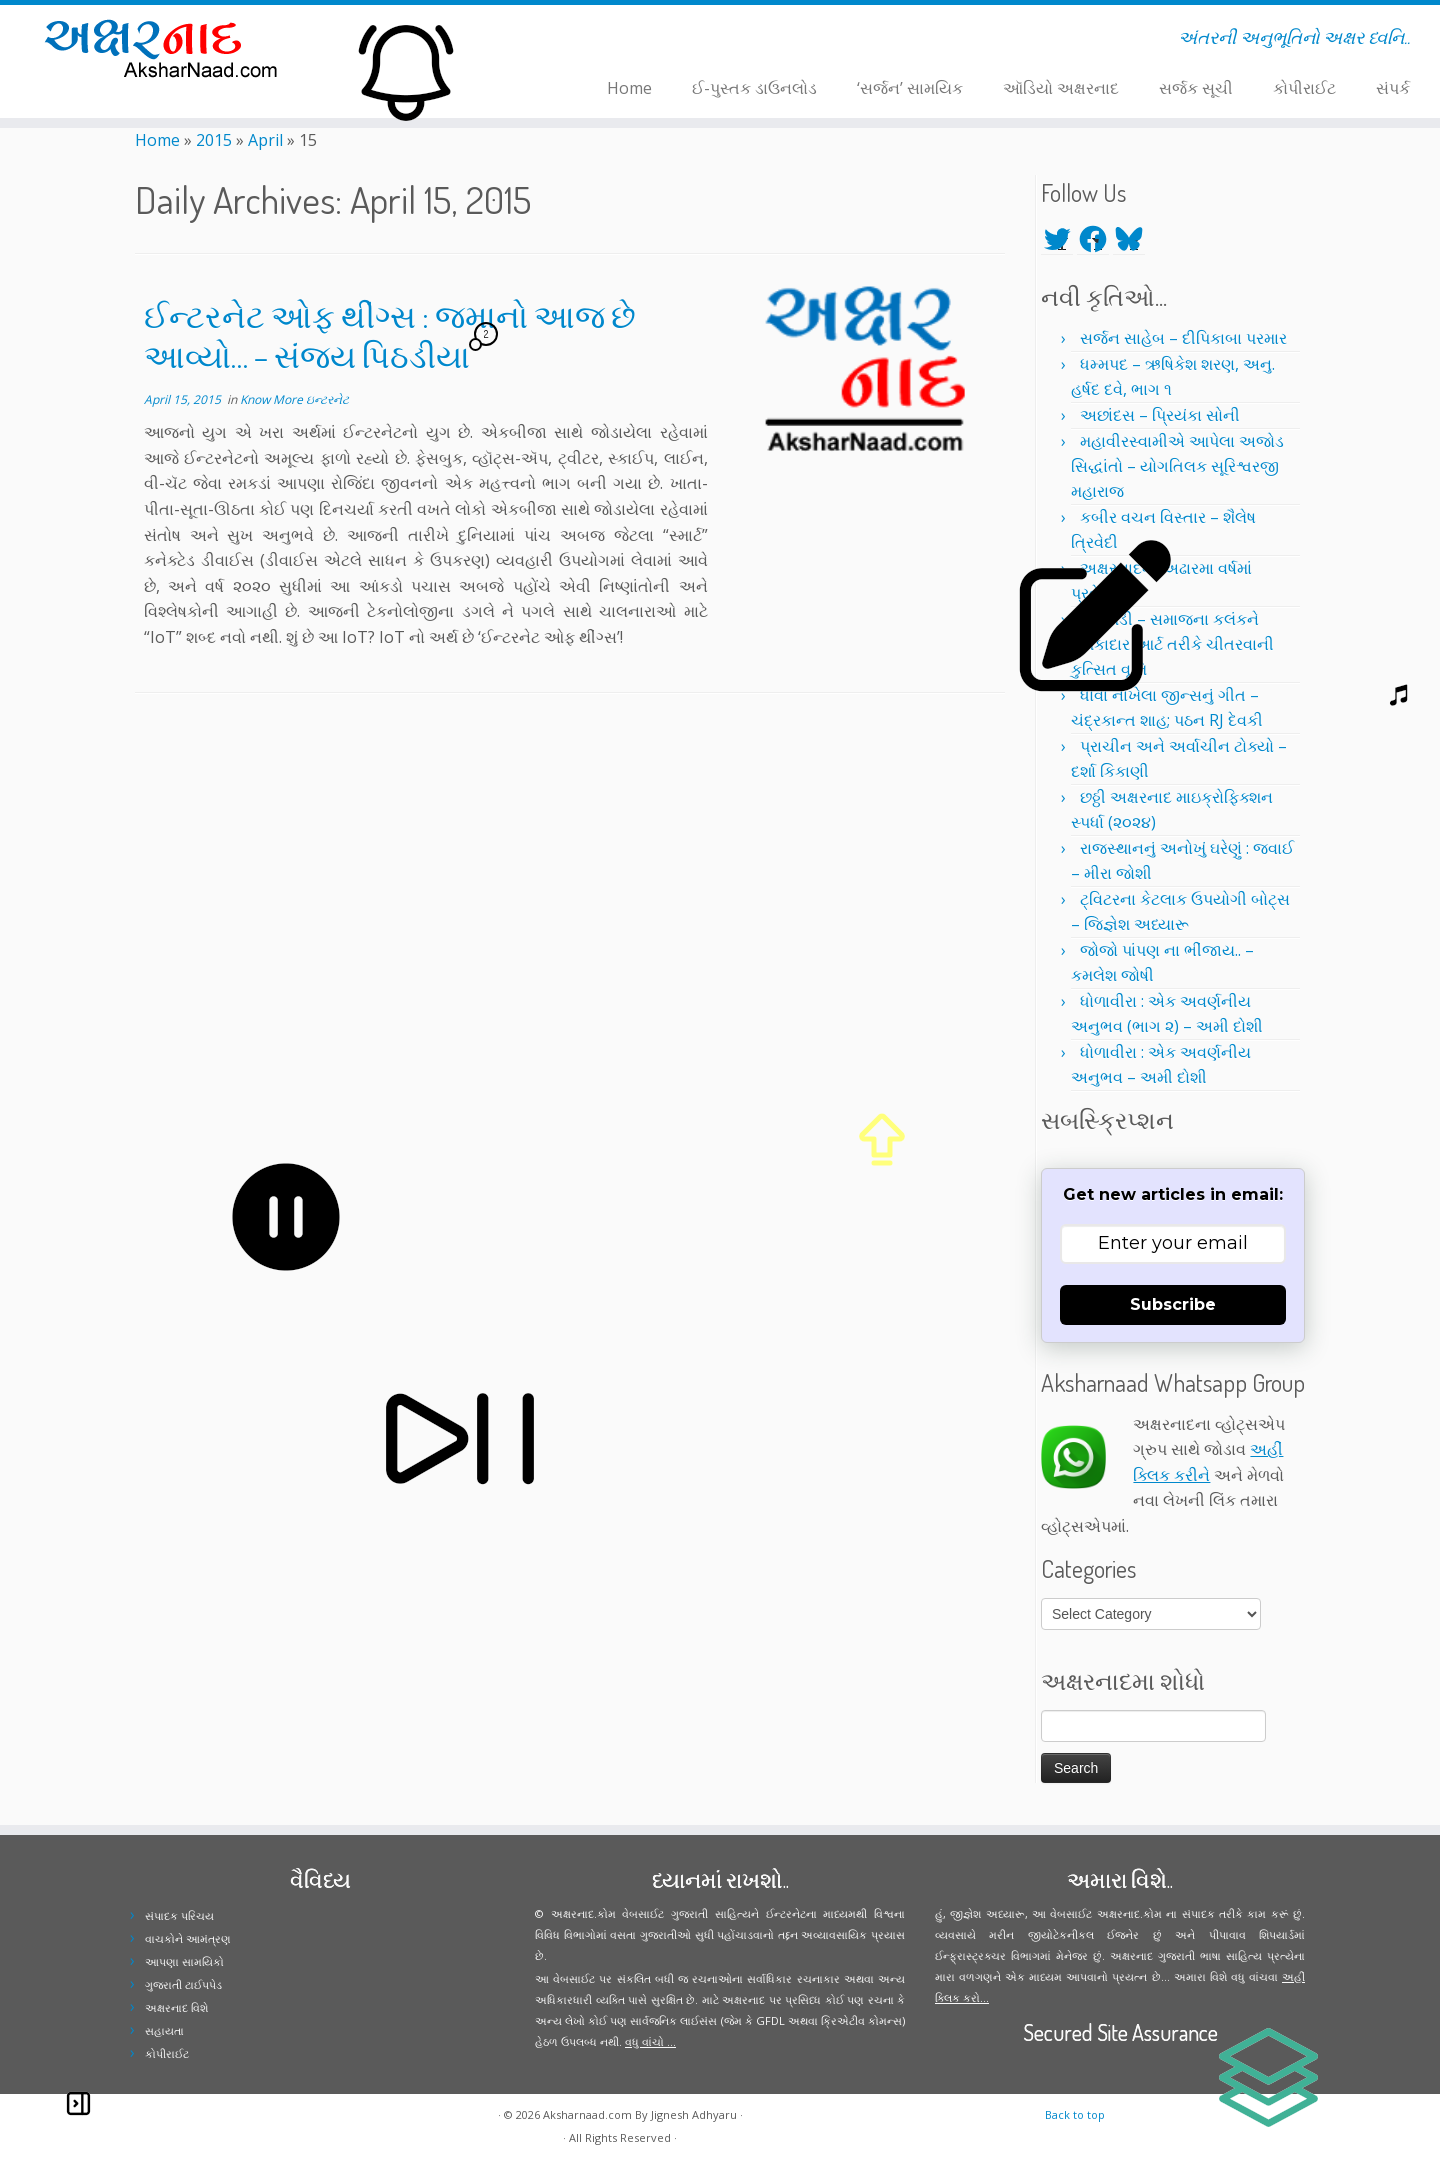 The image size is (1440, 2160). Describe the element at coordinates (1399, 695) in the screenshot. I see `access music library or player` at that location.